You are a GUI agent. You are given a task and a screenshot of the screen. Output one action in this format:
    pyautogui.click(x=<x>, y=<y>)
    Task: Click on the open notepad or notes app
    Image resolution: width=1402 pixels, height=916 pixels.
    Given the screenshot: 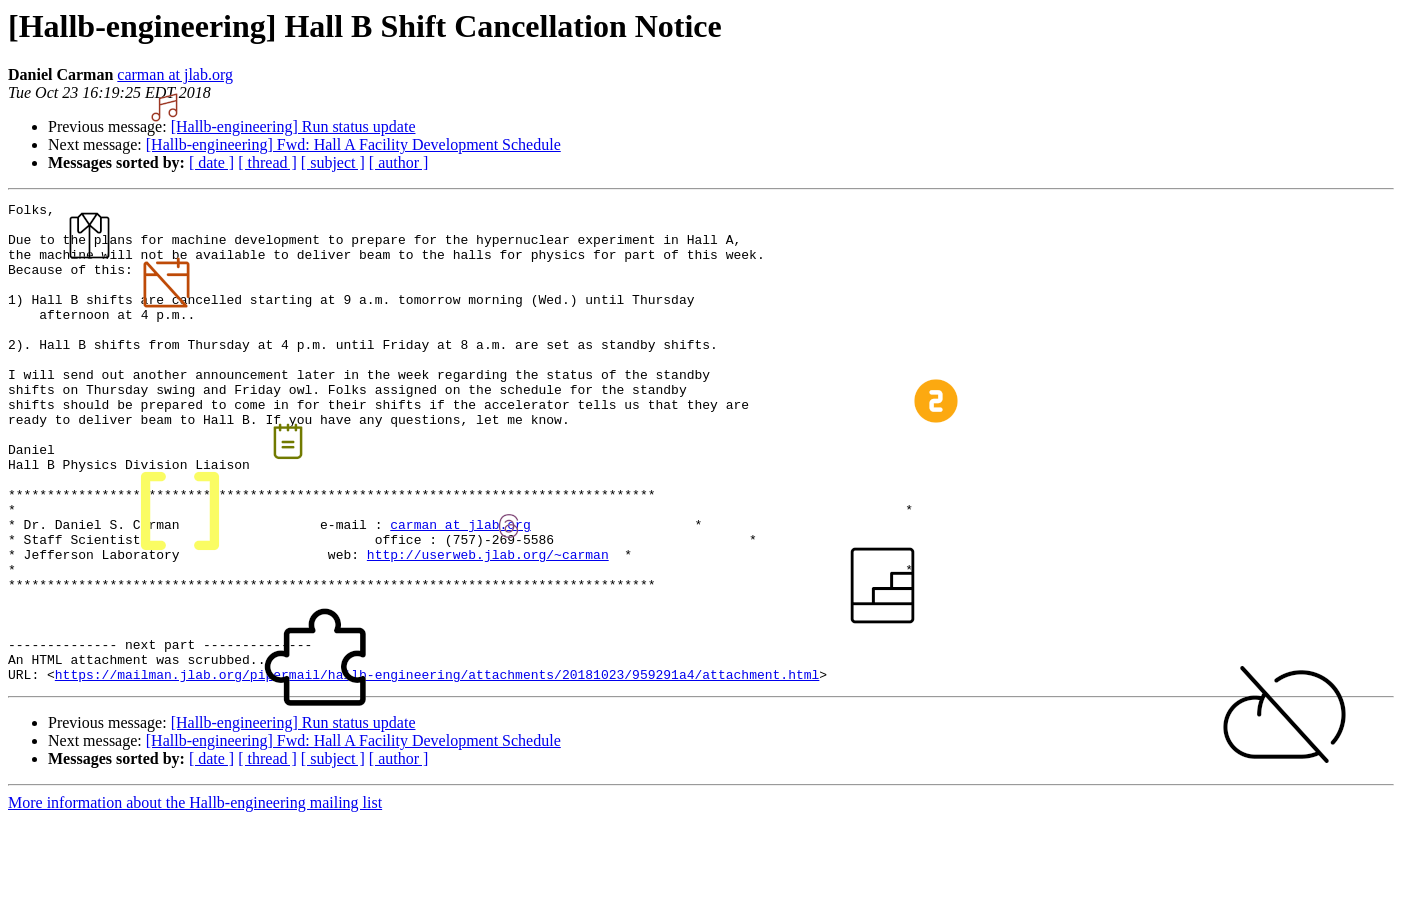 What is the action you would take?
    pyautogui.click(x=288, y=442)
    